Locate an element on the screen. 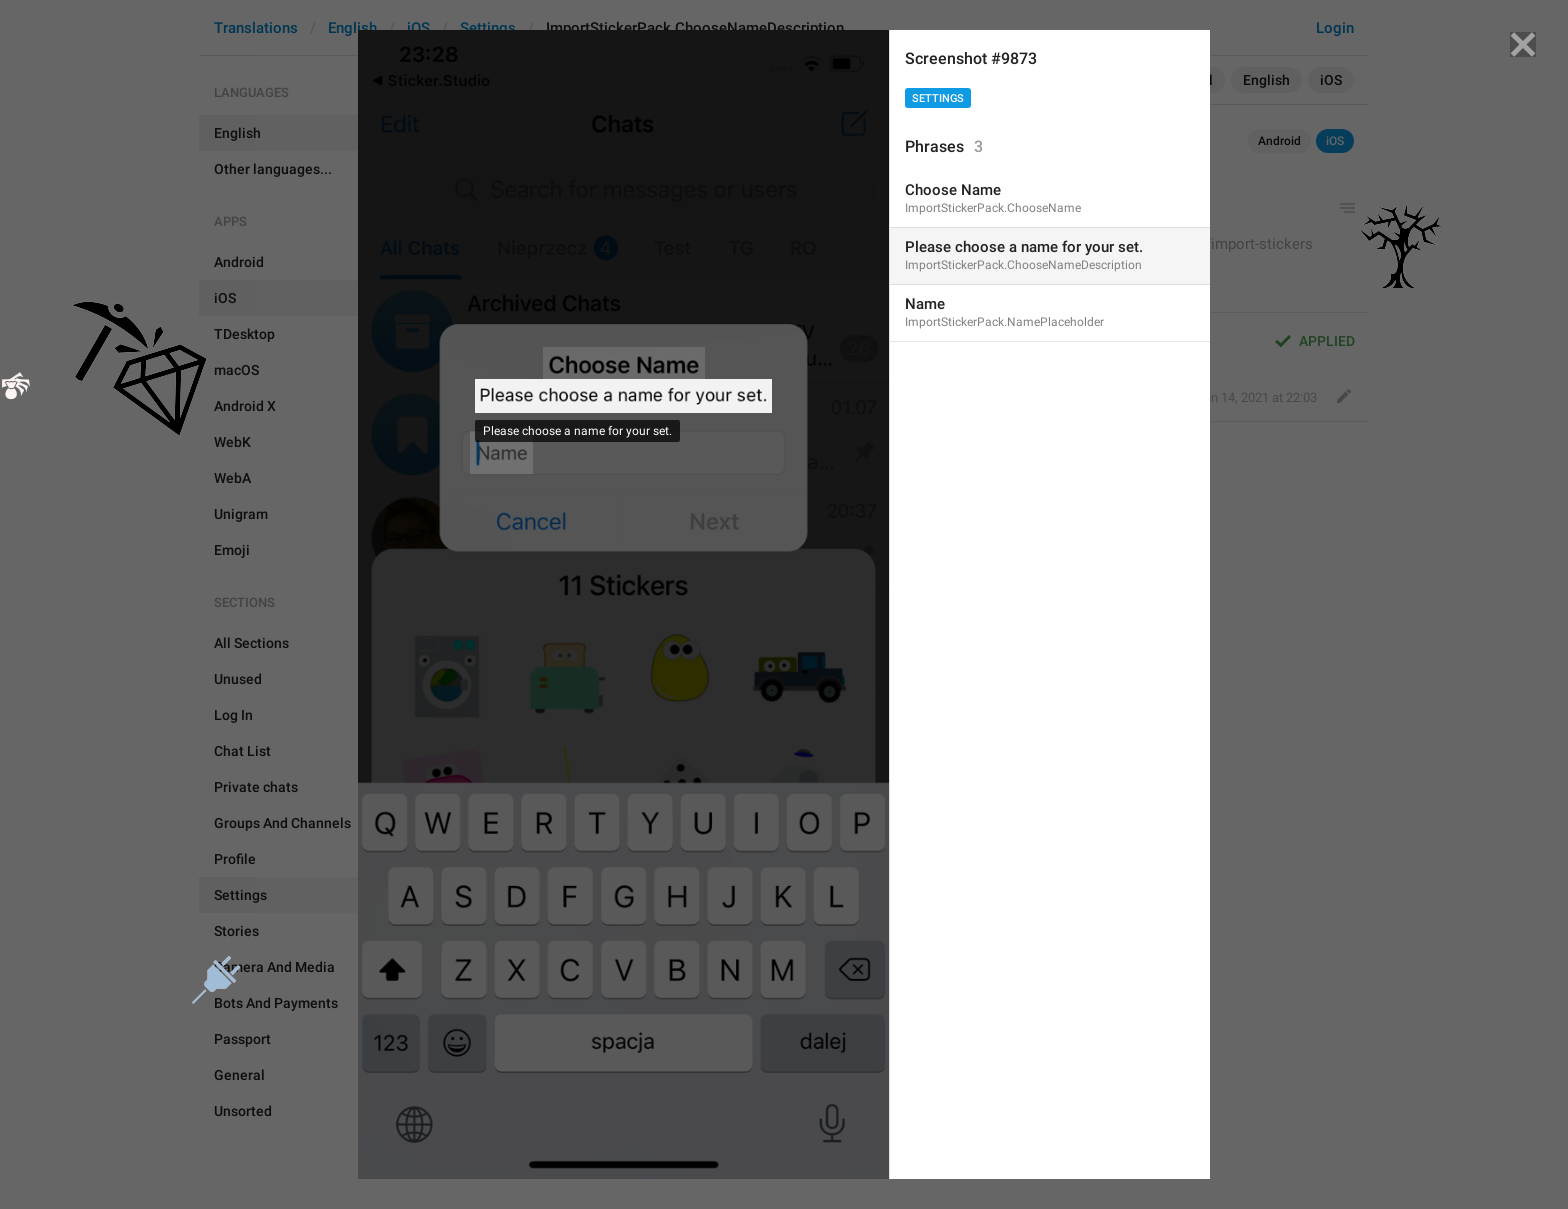 The image size is (1568, 1209). dead or withered tree element in a game interface is located at coordinates (1401, 246).